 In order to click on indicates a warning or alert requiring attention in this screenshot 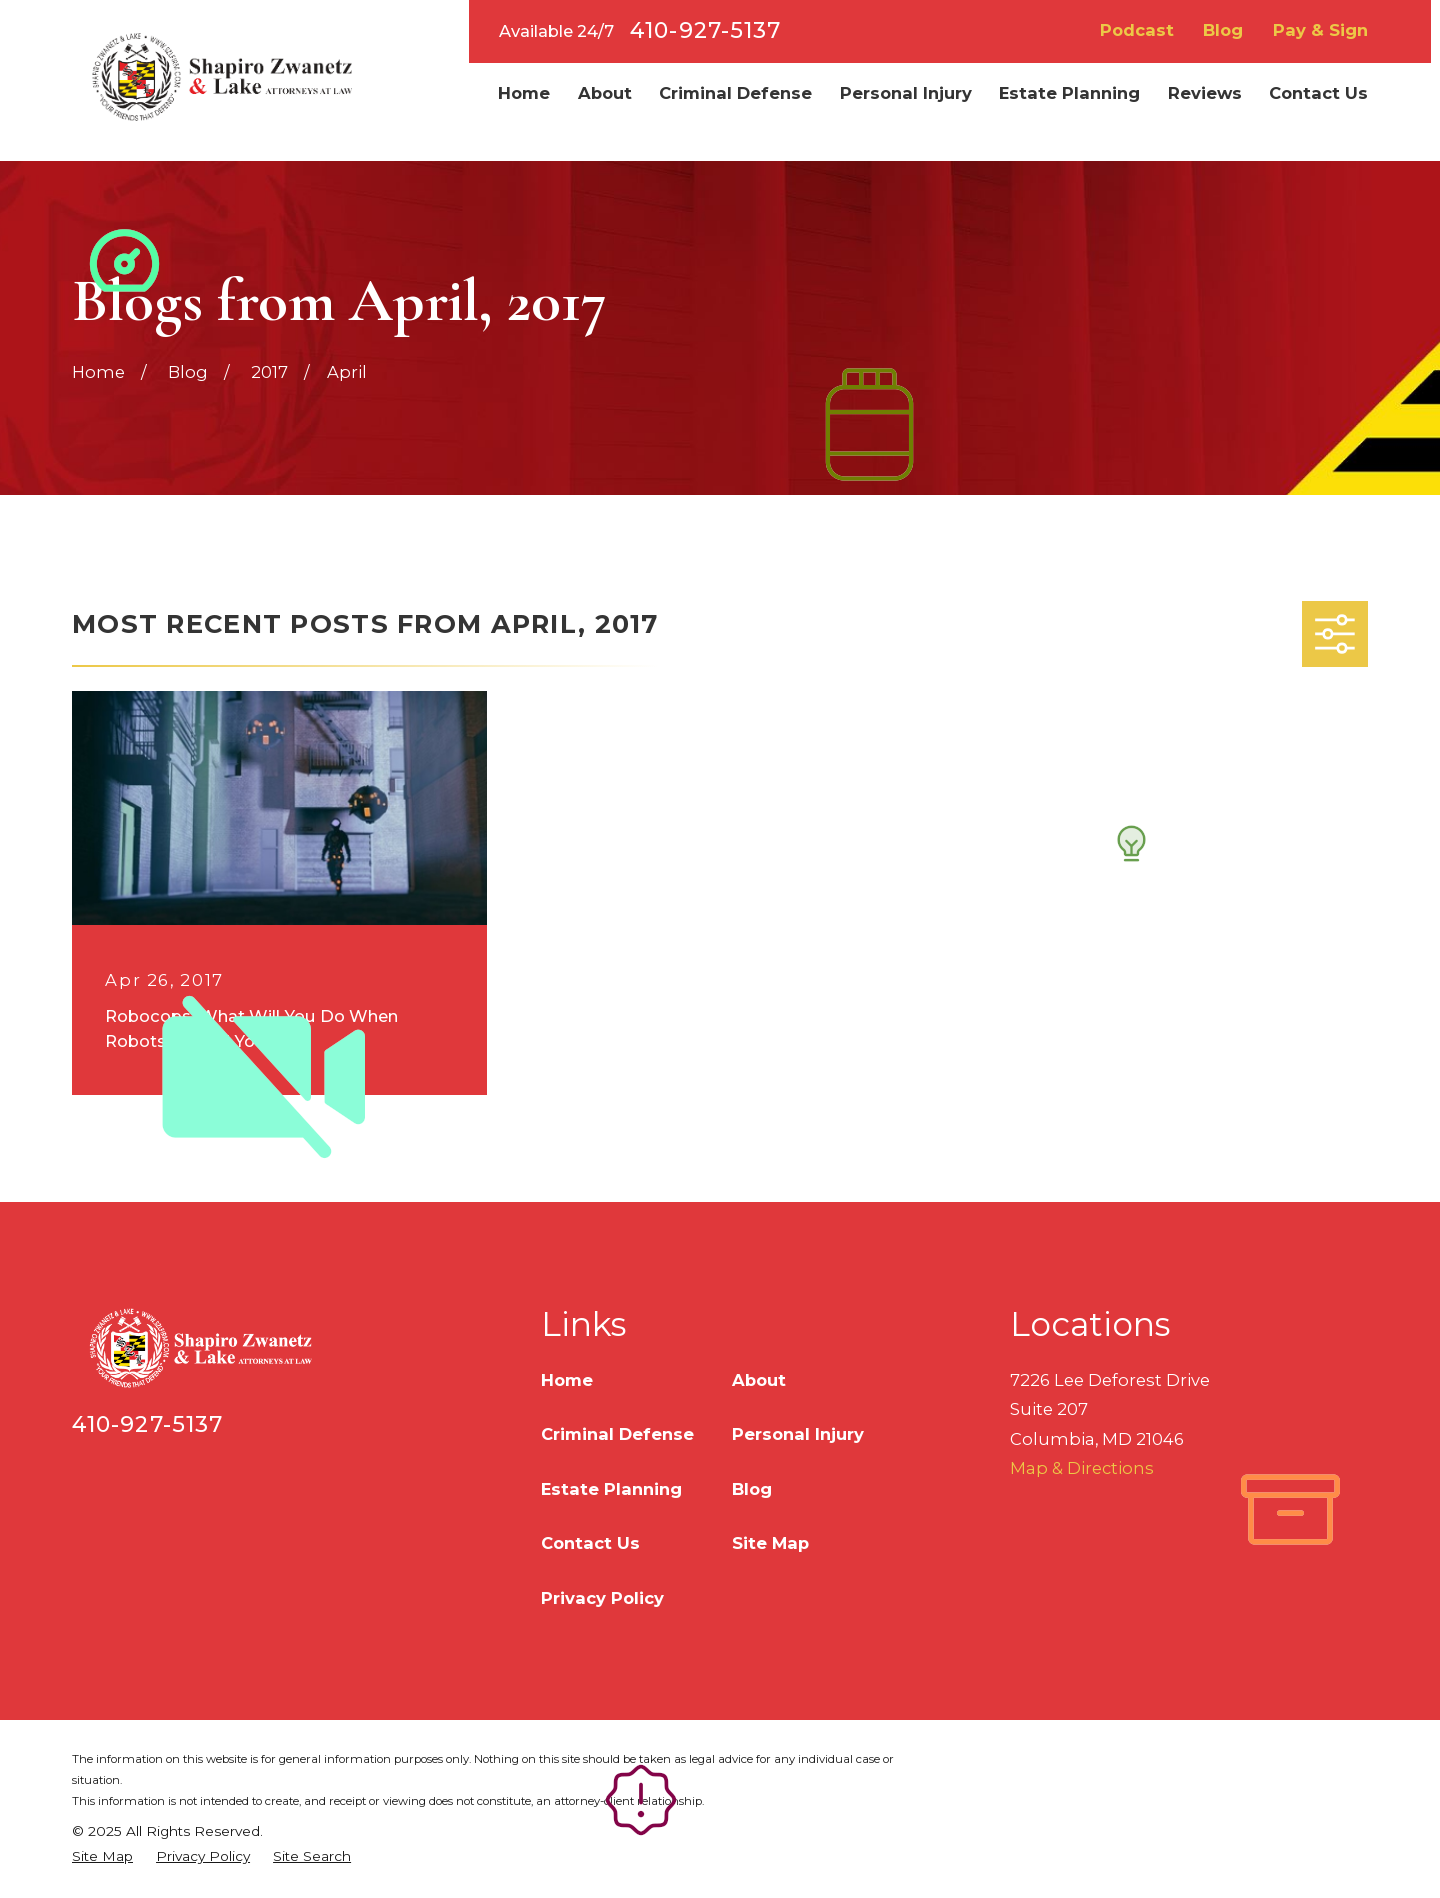, I will do `click(641, 1800)`.